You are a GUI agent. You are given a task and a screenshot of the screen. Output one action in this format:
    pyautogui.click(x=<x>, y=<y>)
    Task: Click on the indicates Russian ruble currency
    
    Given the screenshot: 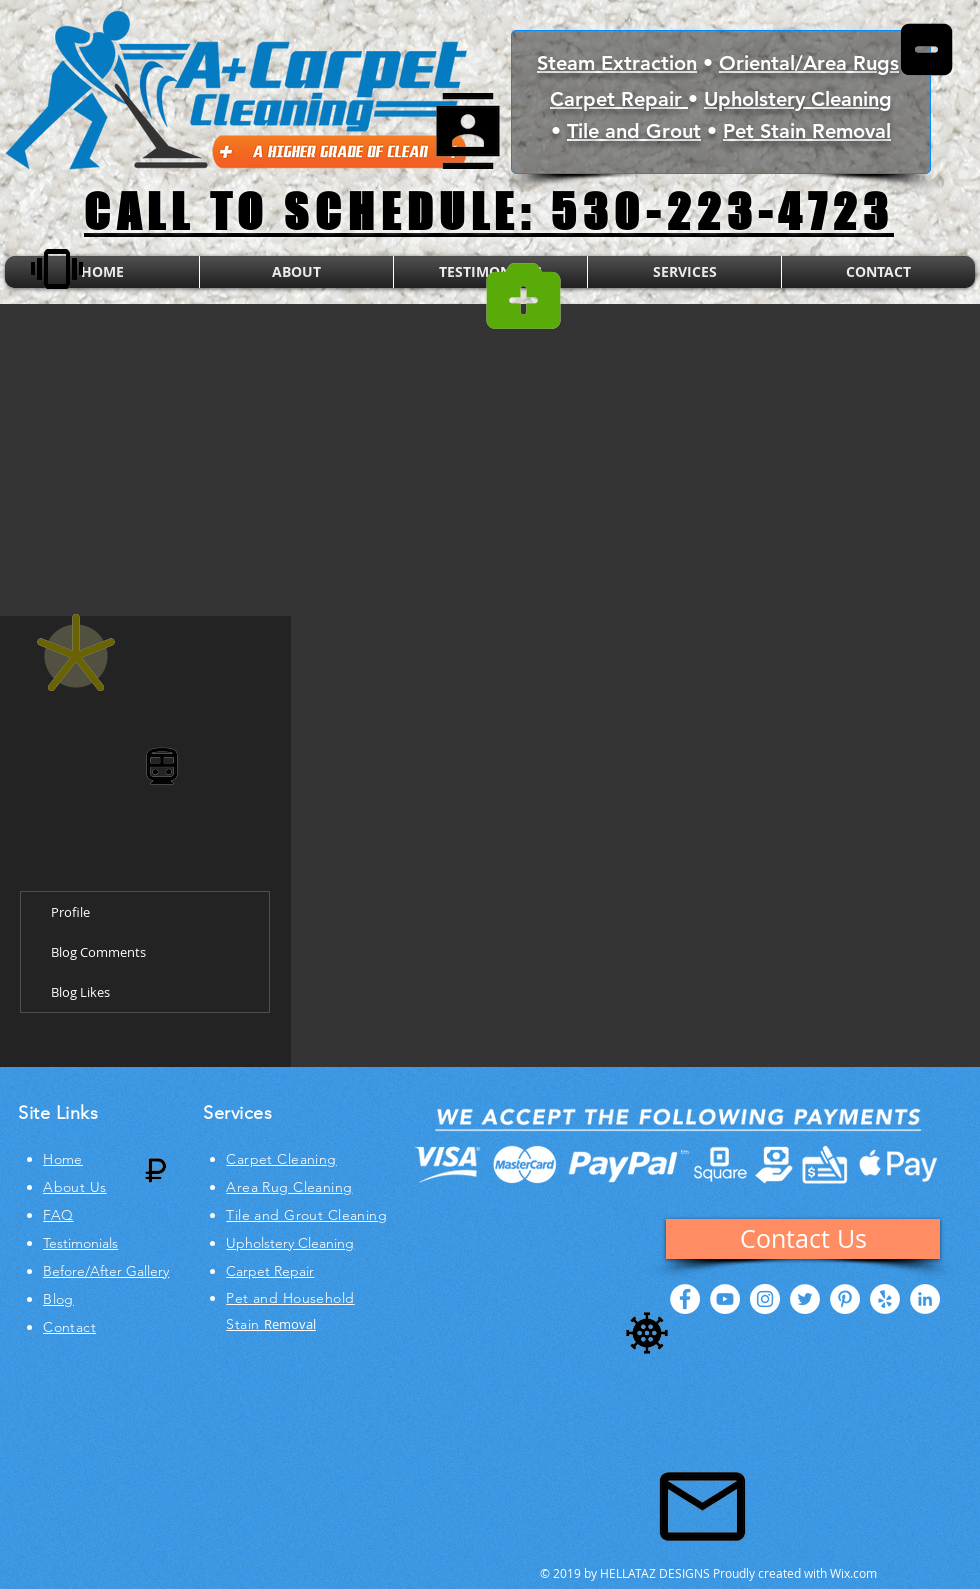 What is the action you would take?
    pyautogui.click(x=156, y=1170)
    